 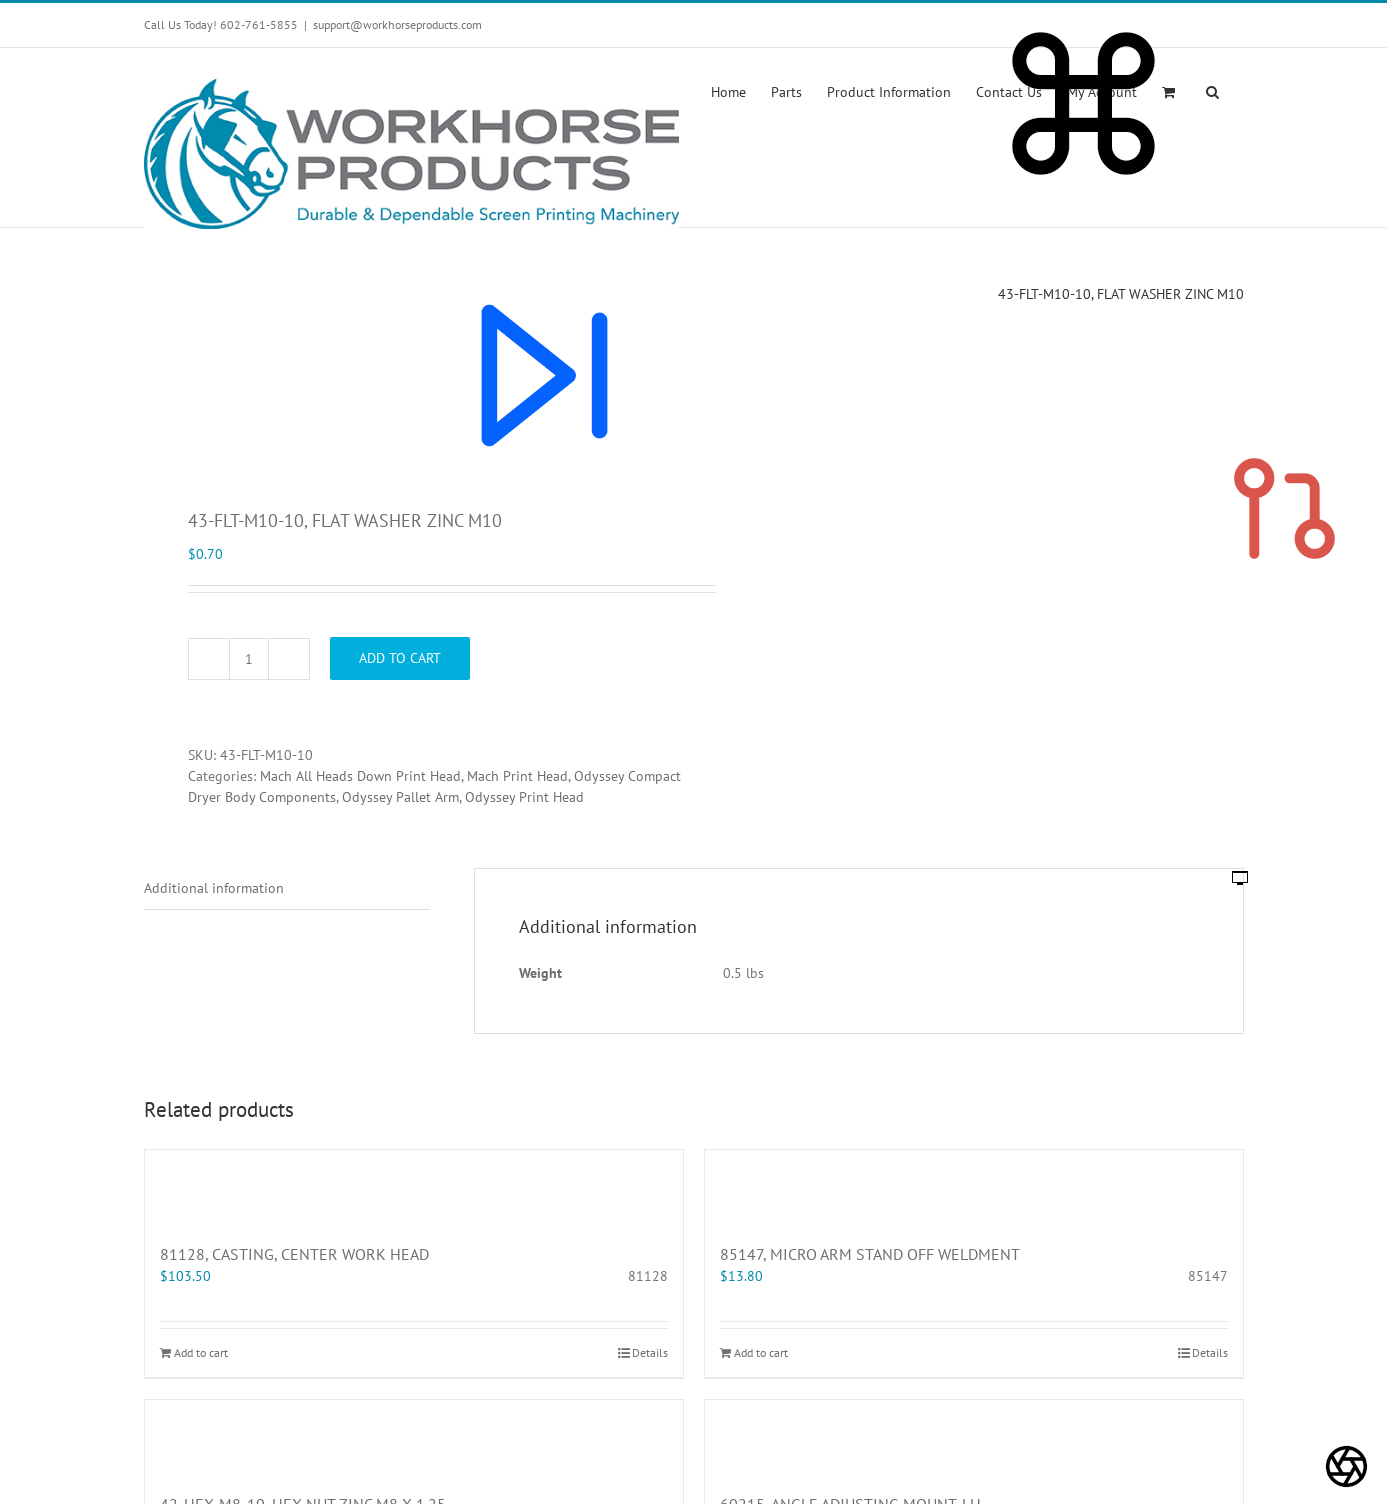 What do you see at coordinates (1284, 508) in the screenshot?
I see `create a new pull request` at bounding box center [1284, 508].